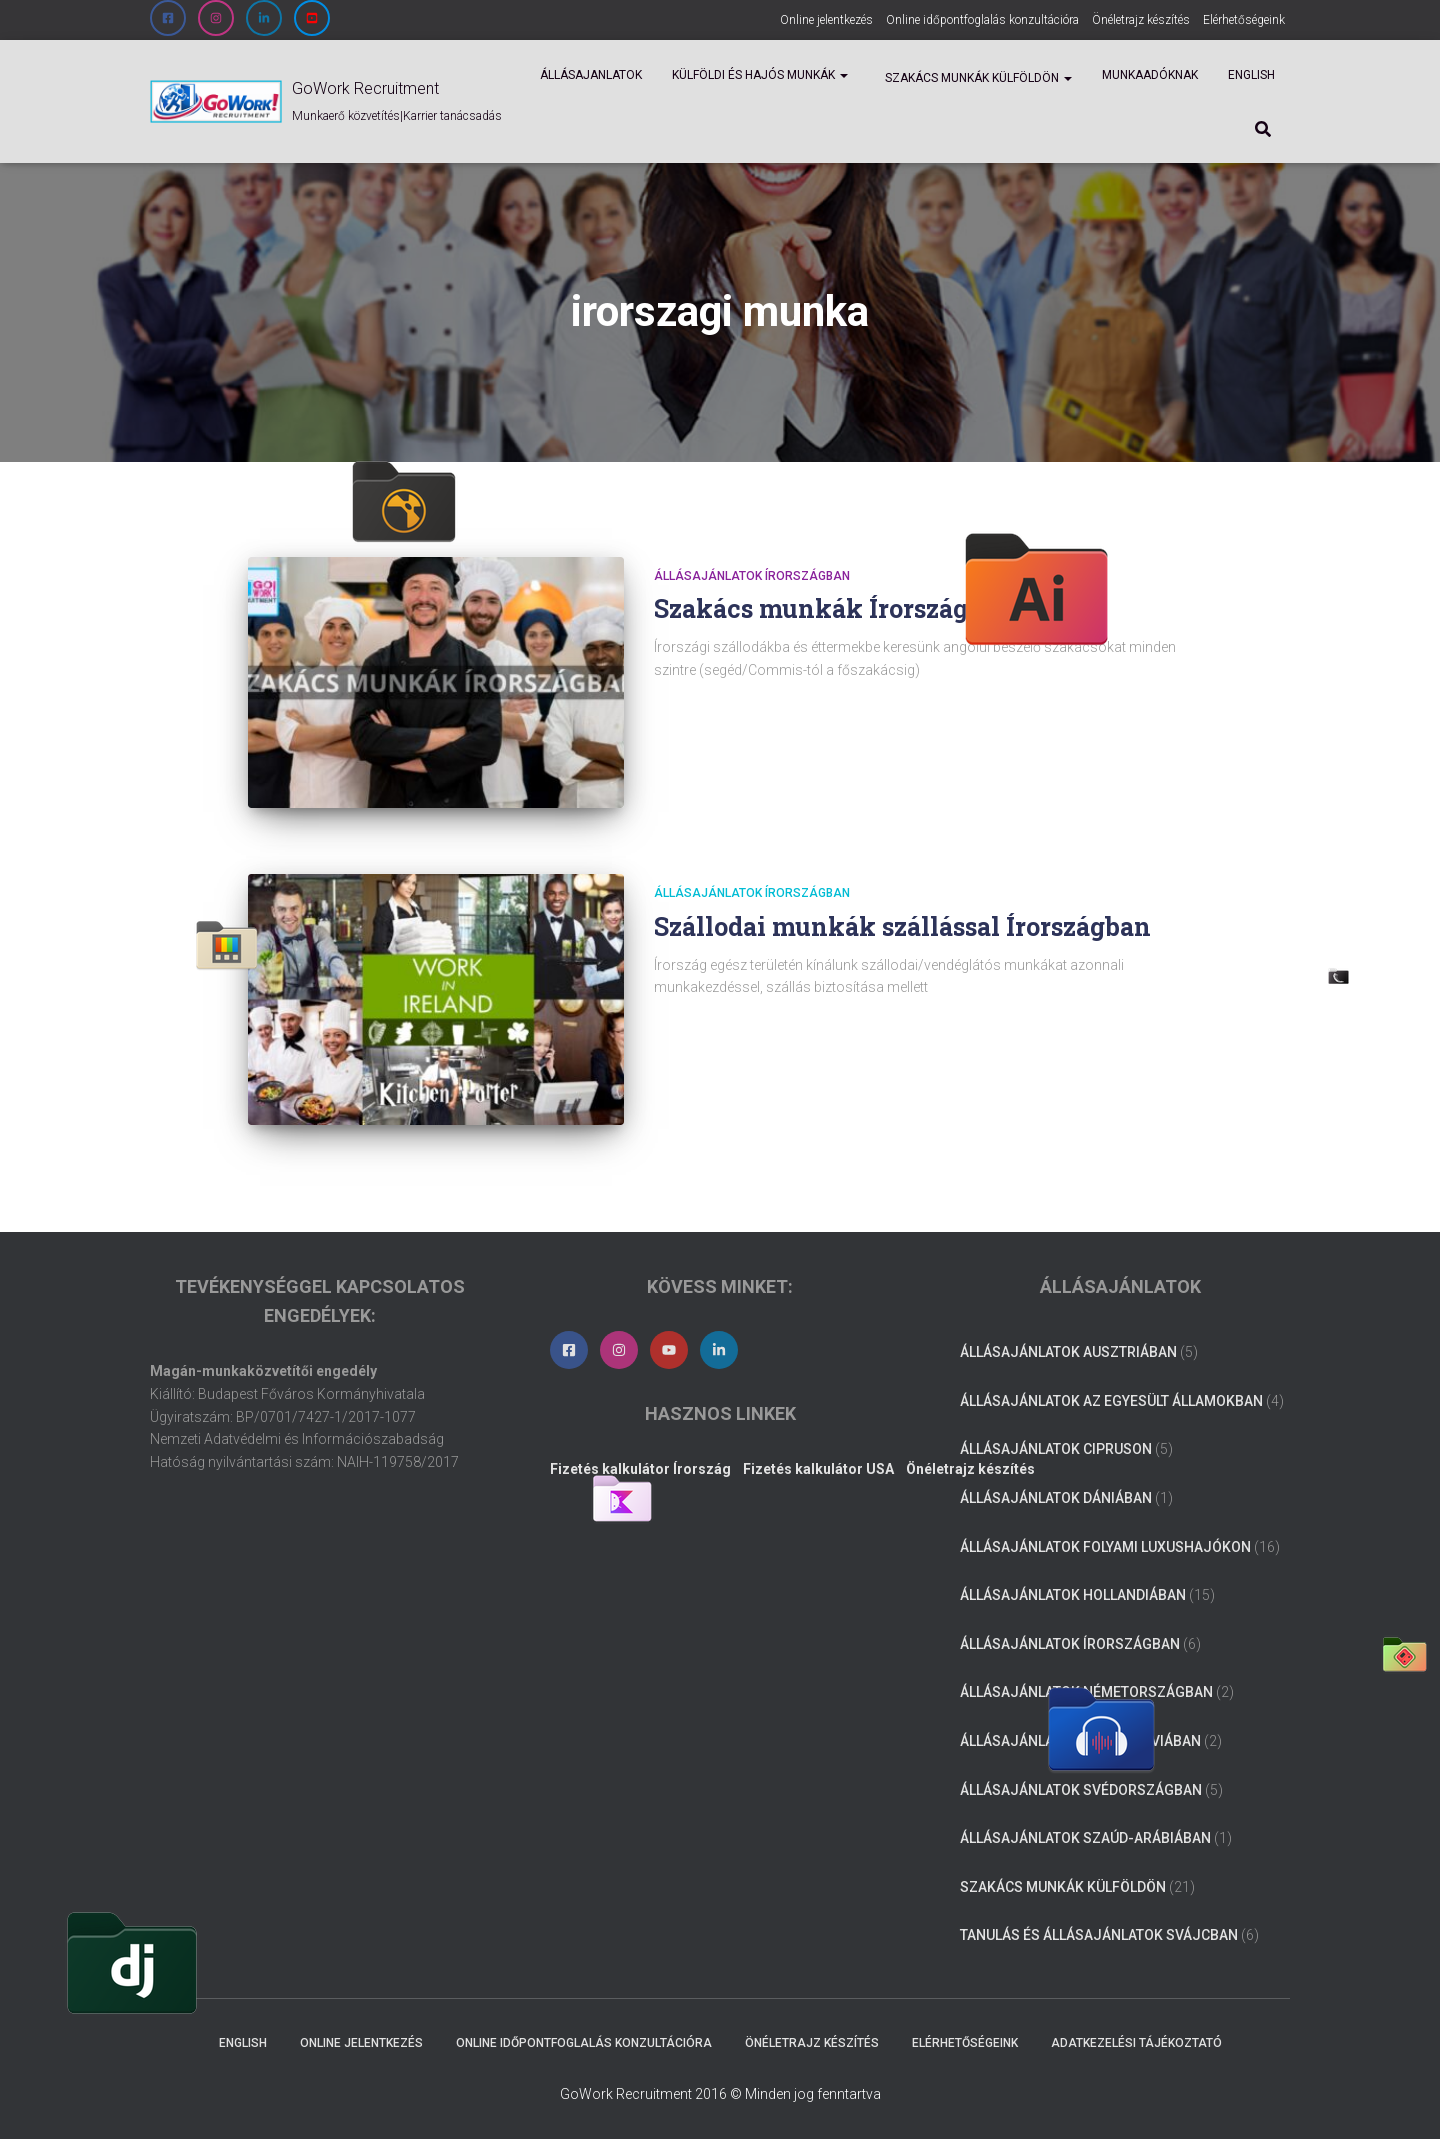 The image size is (1440, 2139). What do you see at coordinates (403, 504) in the screenshot?
I see `folder containing nuke compositing software project files` at bounding box center [403, 504].